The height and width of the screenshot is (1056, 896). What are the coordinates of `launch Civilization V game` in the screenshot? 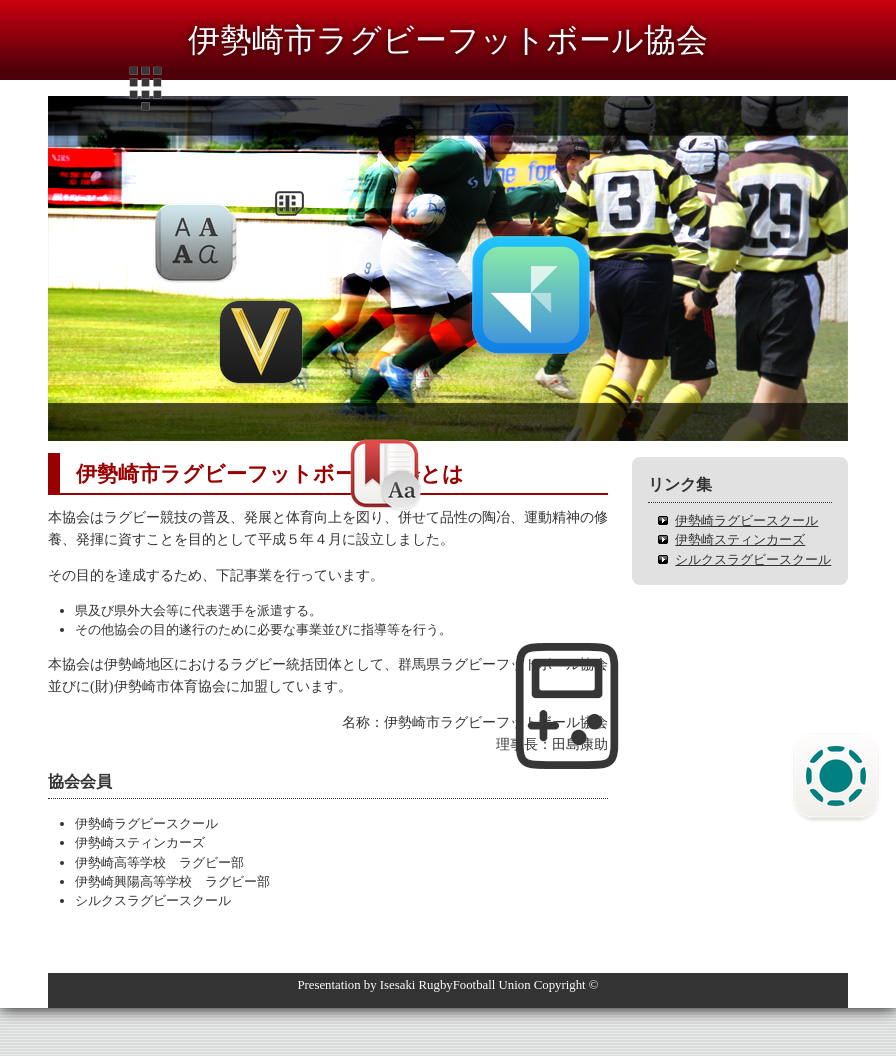 It's located at (261, 342).